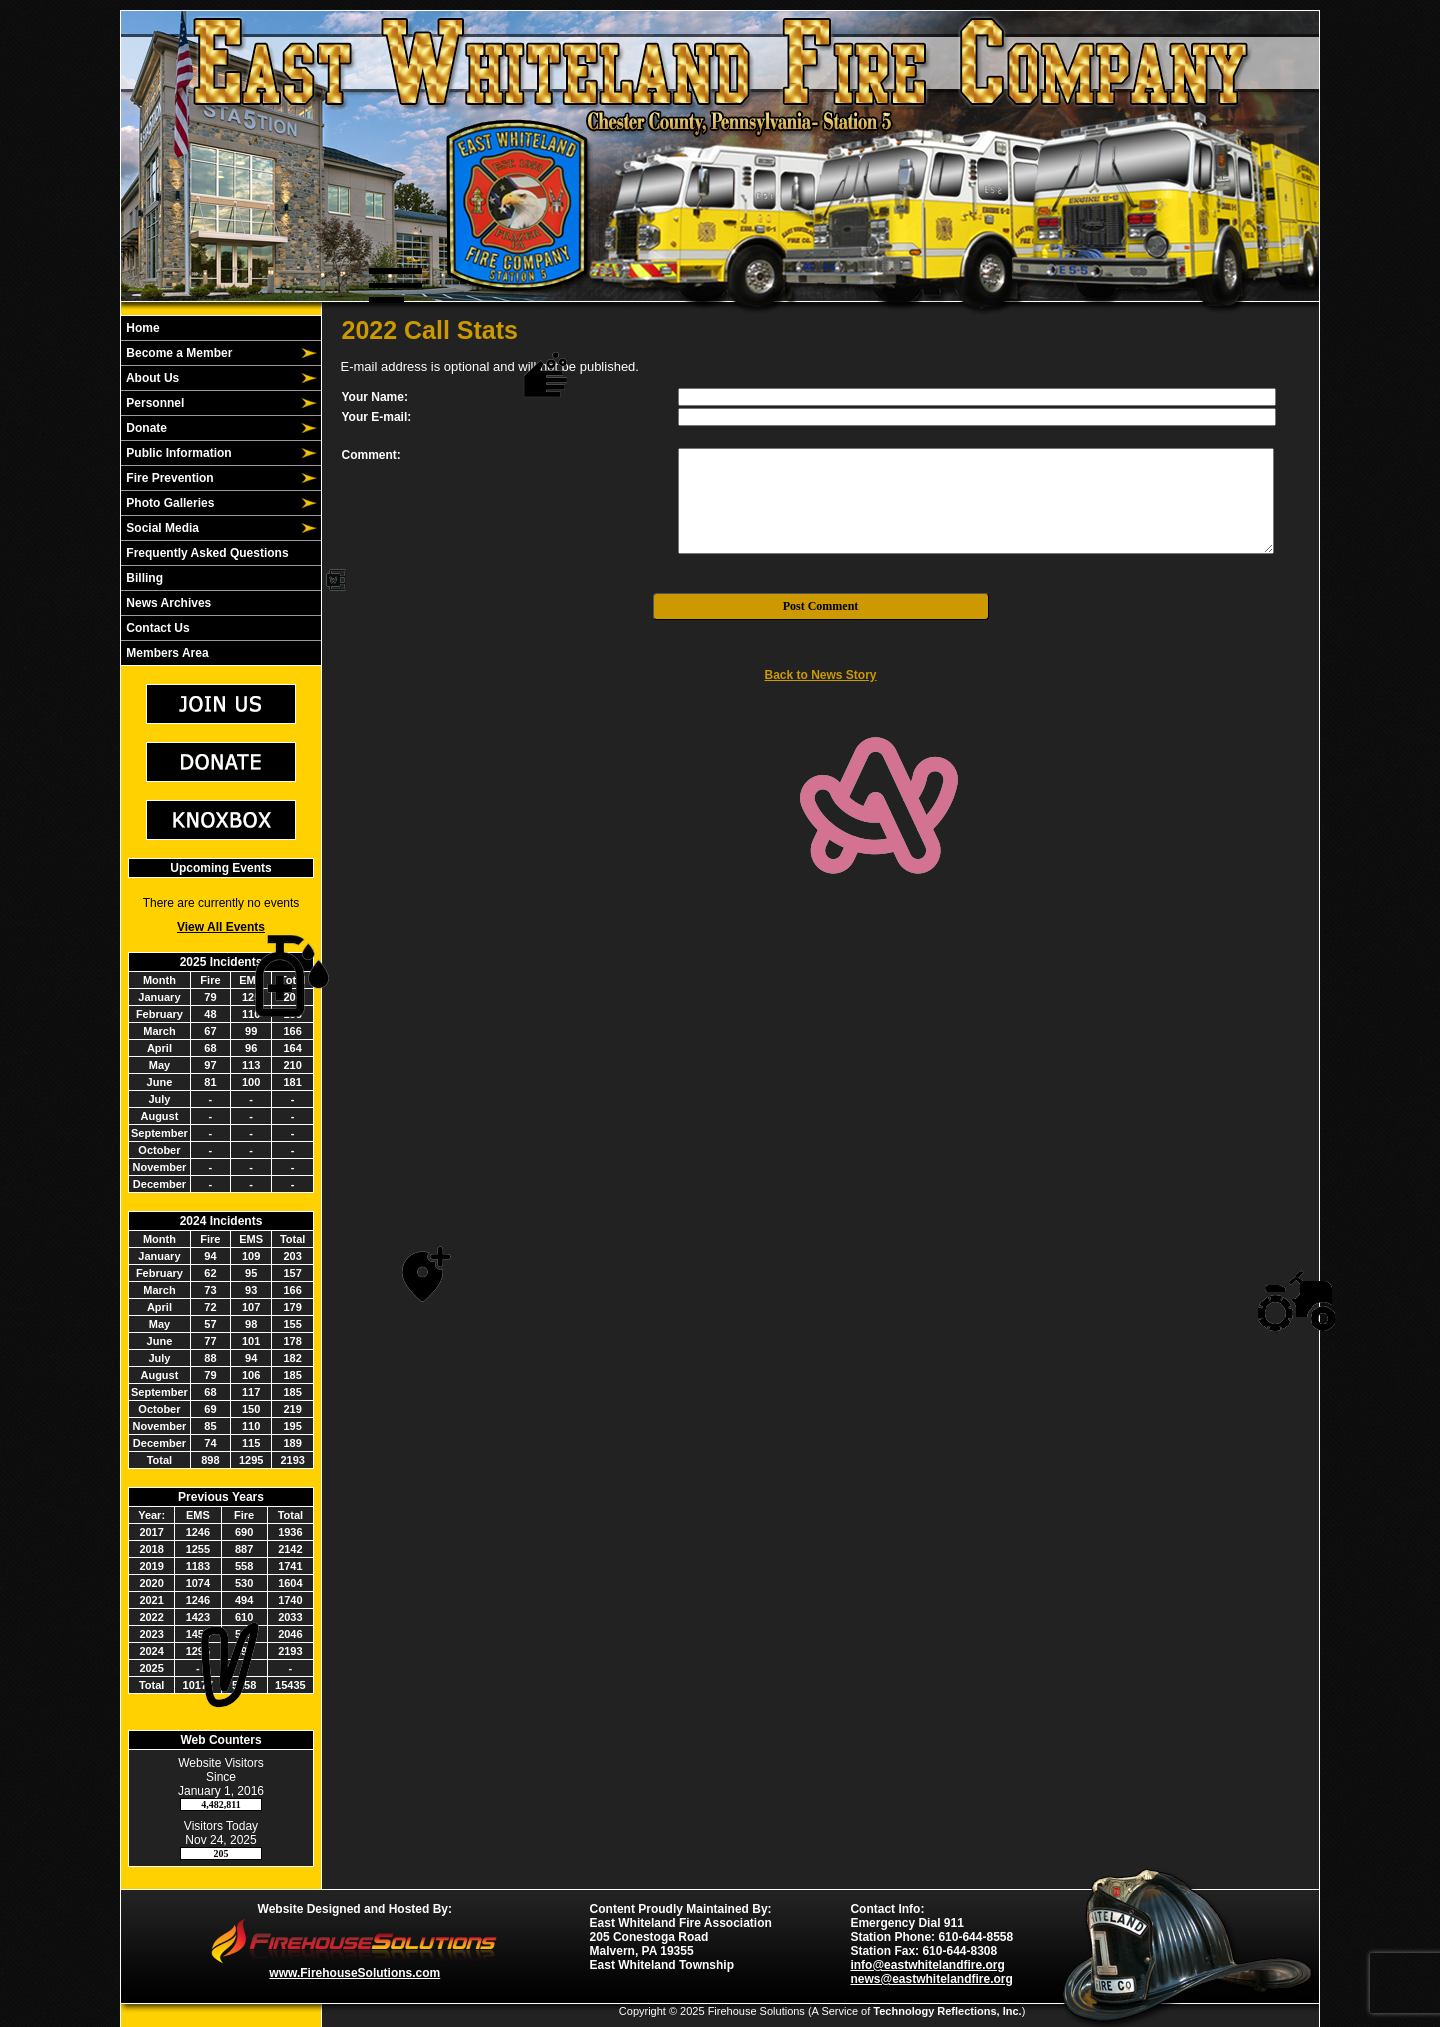 Image resolution: width=1440 pixels, height=2027 pixels. Describe the element at coordinates (879, 809) in the screenshot. I see `open the Arc browser` at that location.